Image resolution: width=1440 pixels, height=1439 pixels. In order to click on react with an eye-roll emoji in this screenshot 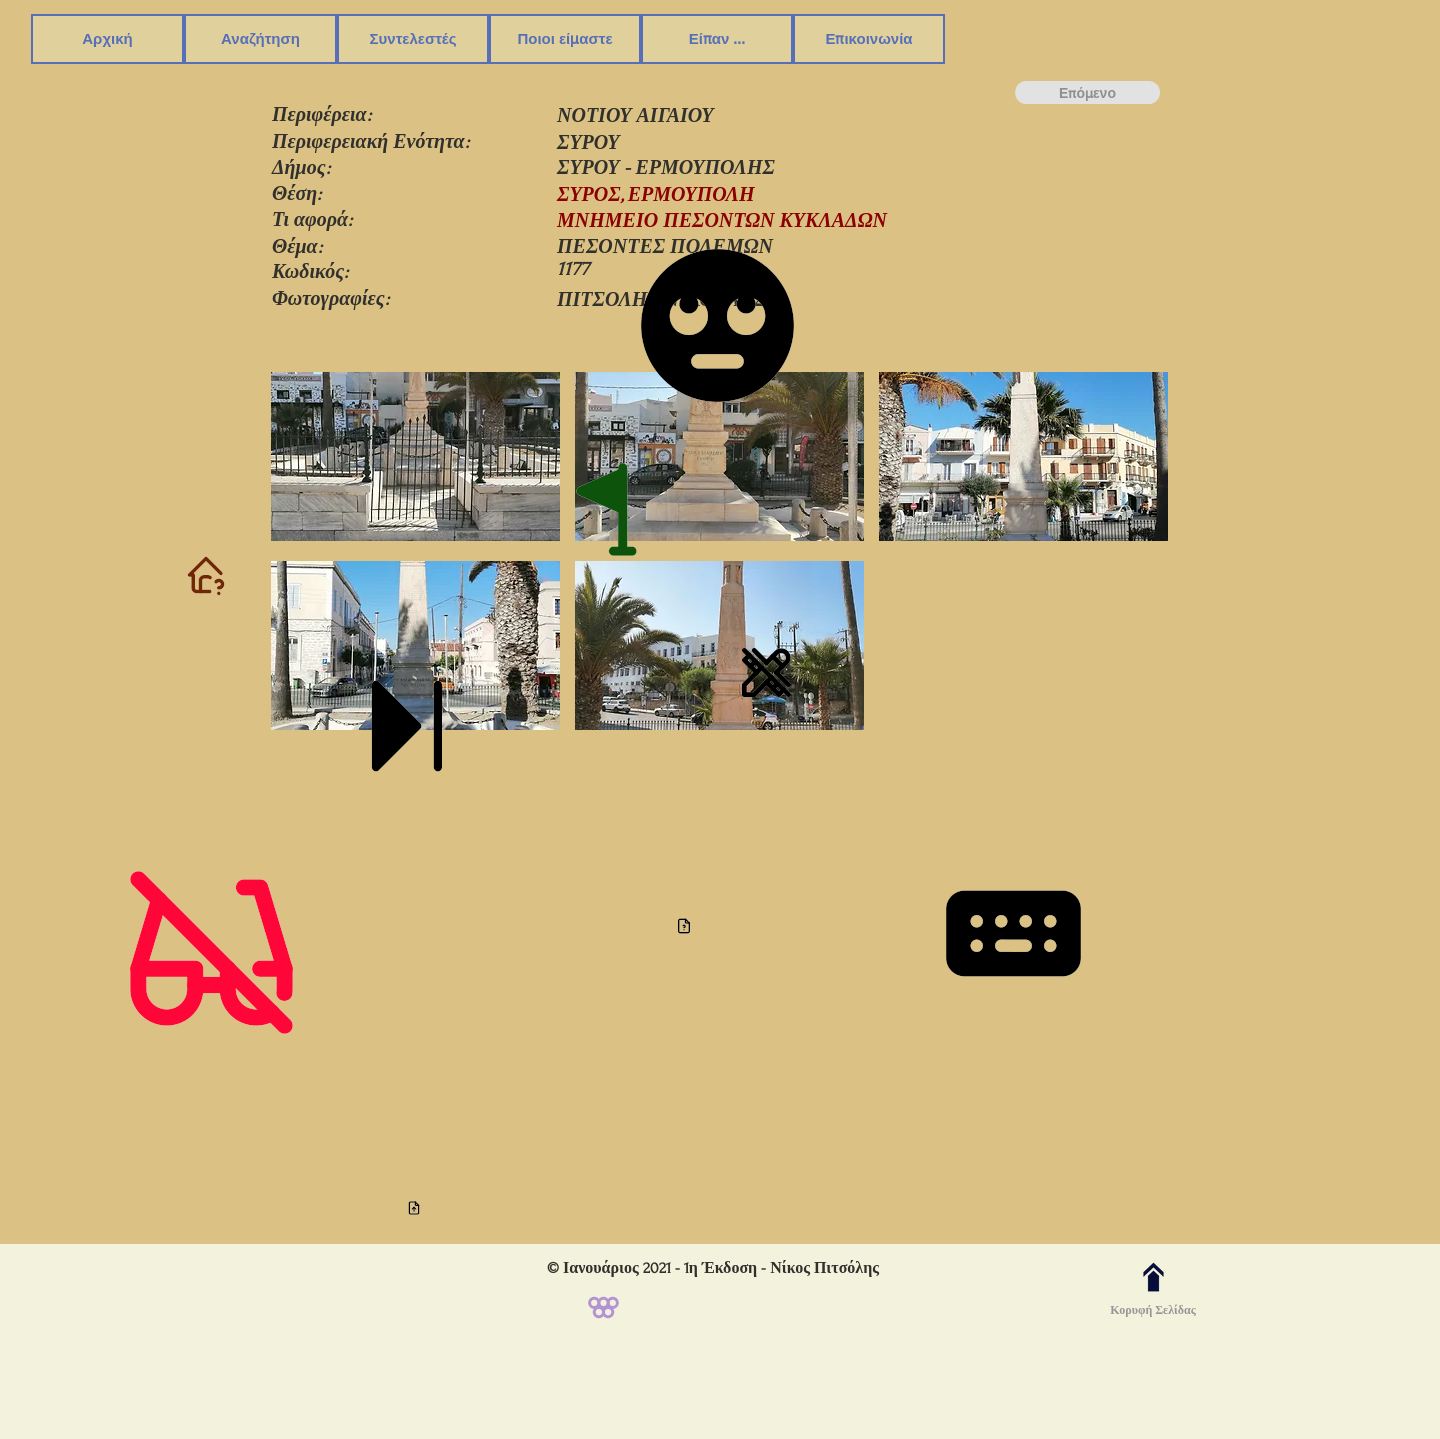, I will do `click(717, 325)`.